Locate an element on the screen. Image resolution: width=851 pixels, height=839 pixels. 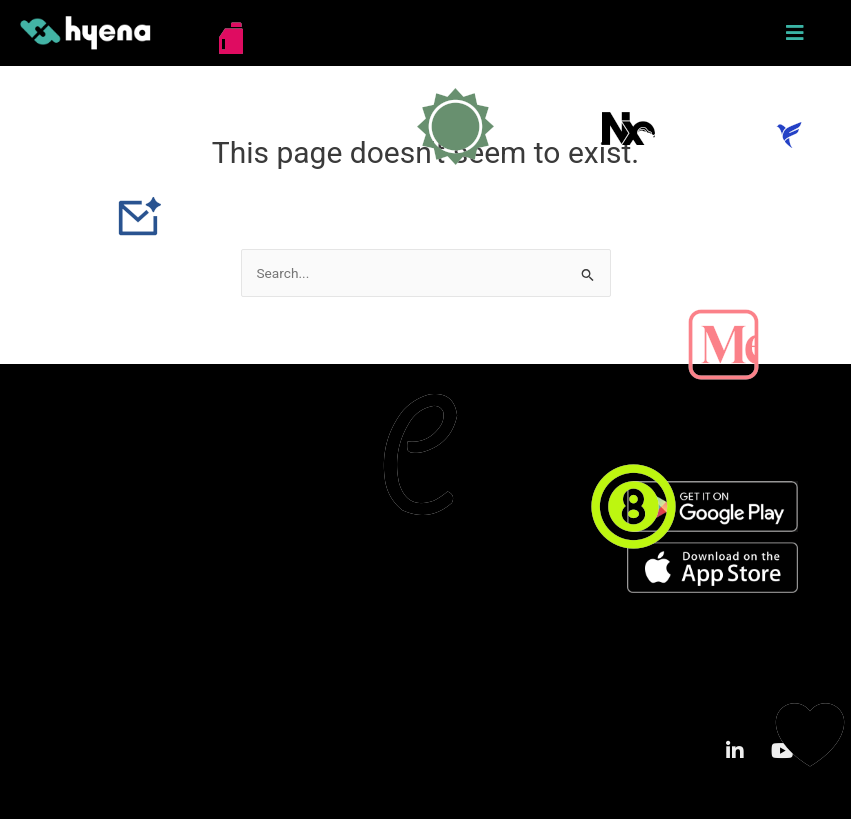
open the FamPay app is located at coordinates (789, 135).